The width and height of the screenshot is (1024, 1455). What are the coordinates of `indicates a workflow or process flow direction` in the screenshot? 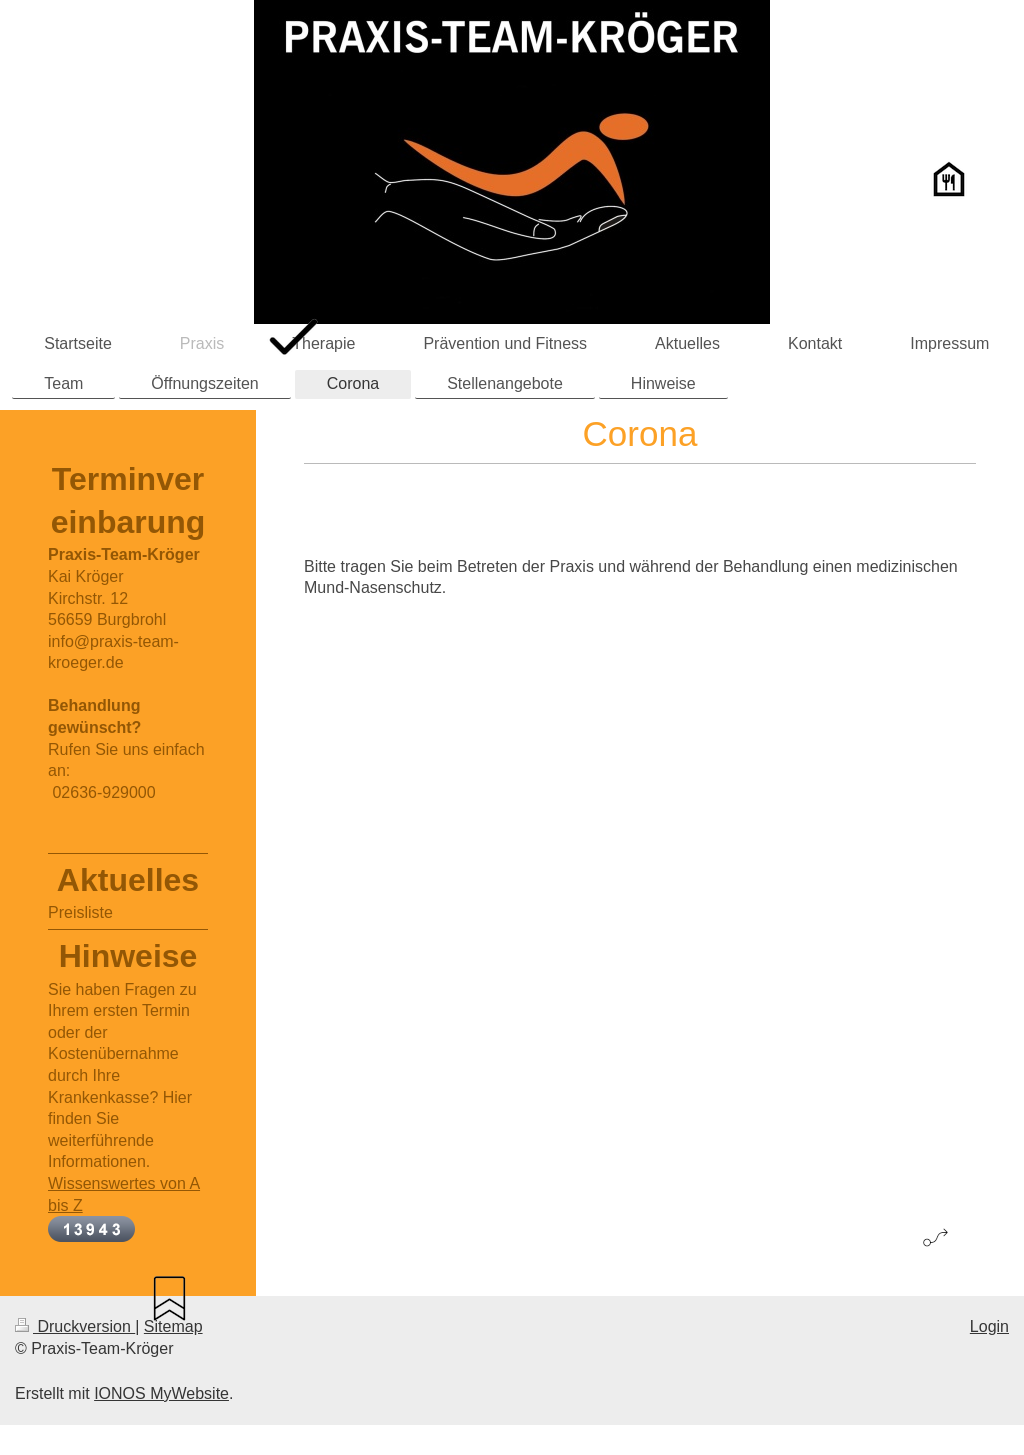 It's located at (935, 1237).